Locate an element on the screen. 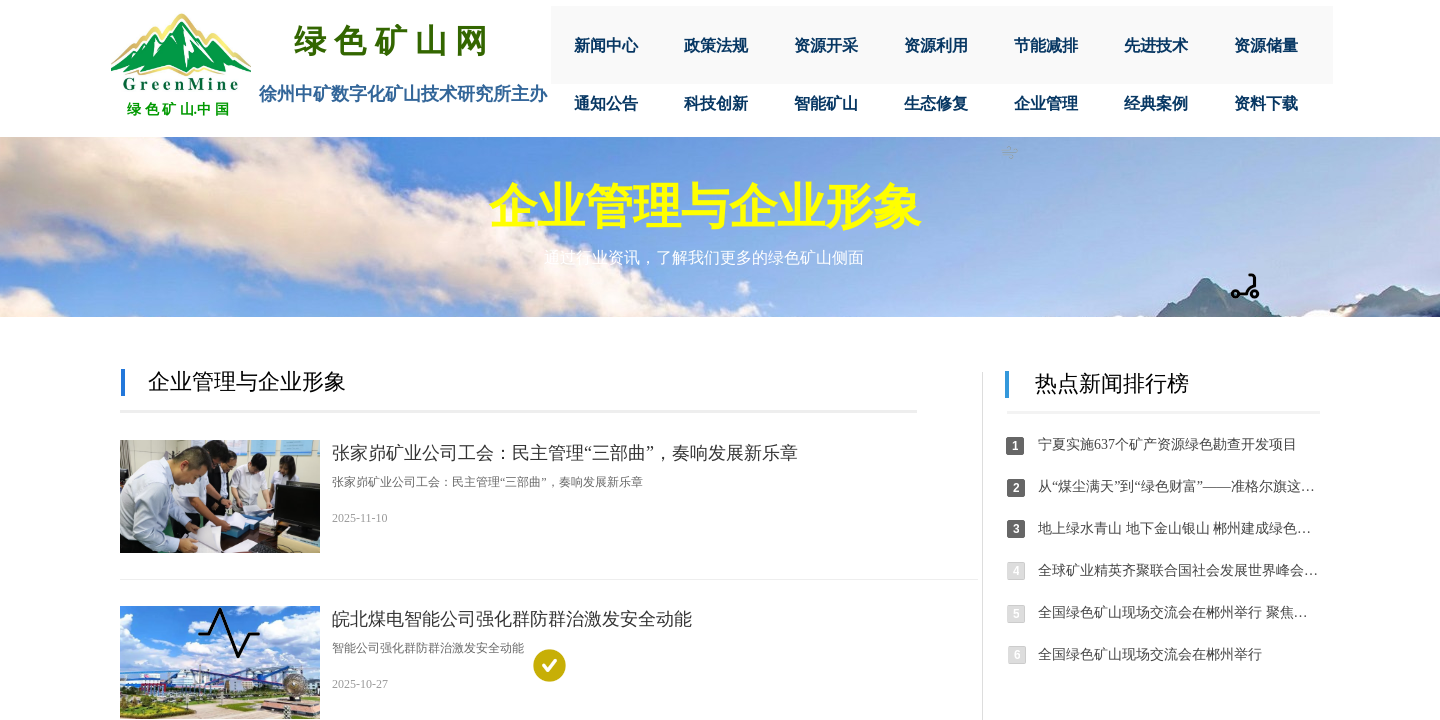 The width and height of the screenshot is (1440, 720). indicates current wind conditions is located at coordinates (1009, 152).